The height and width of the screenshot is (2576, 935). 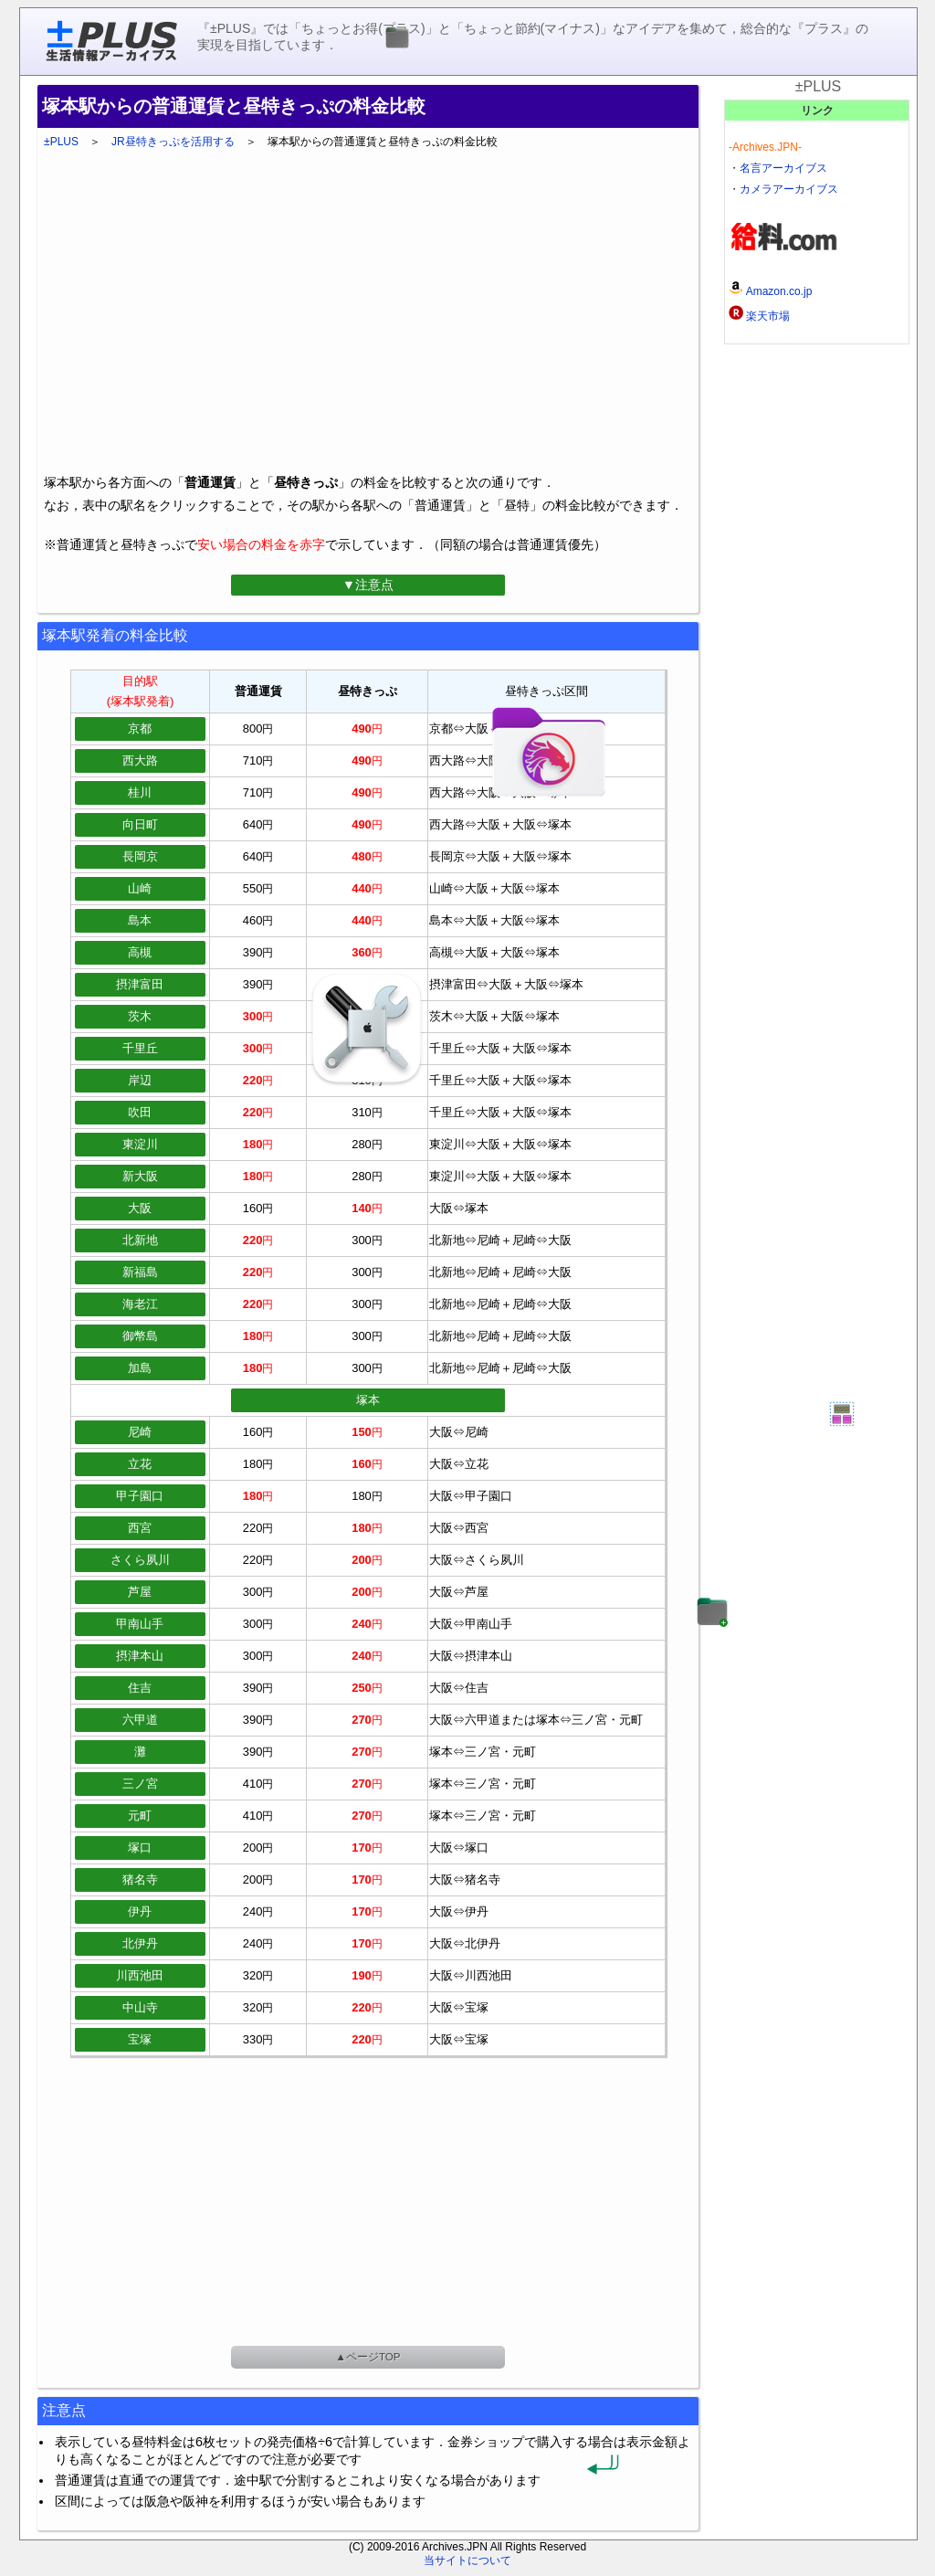 I want to click on open garuda linux system folder, so click(x=548, y=755).